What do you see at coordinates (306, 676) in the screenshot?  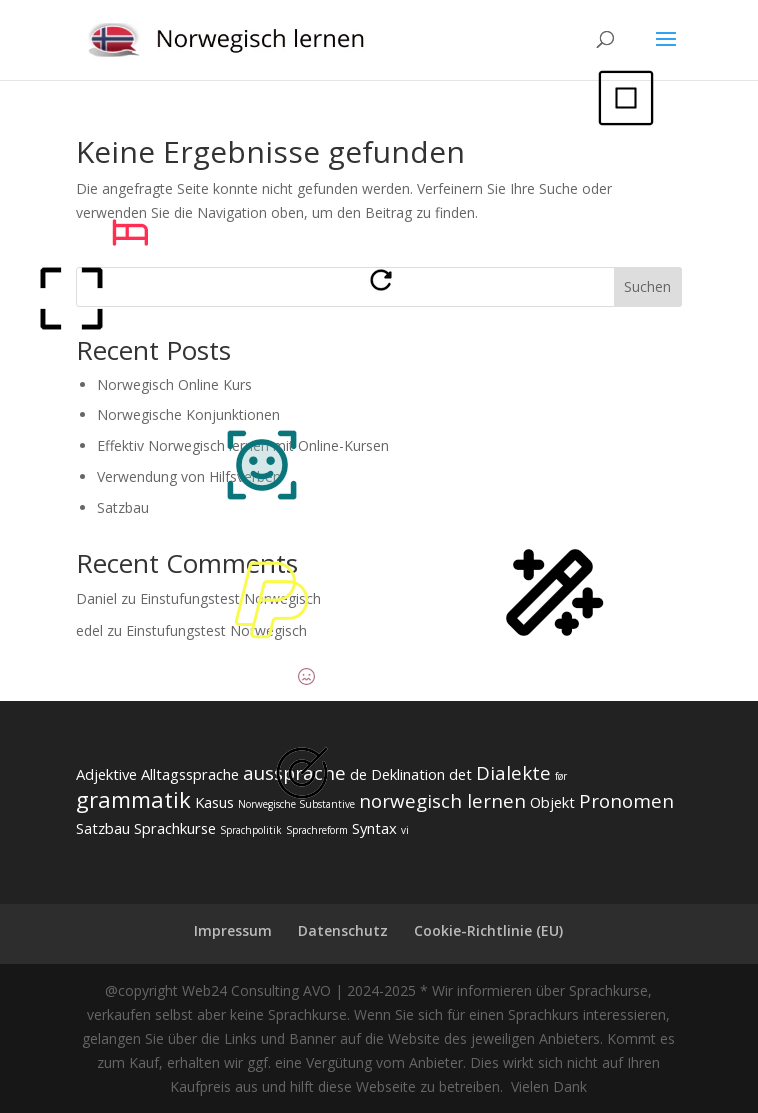 I see `indicates a nervous or anxious status` at bounding box center [306, 676].